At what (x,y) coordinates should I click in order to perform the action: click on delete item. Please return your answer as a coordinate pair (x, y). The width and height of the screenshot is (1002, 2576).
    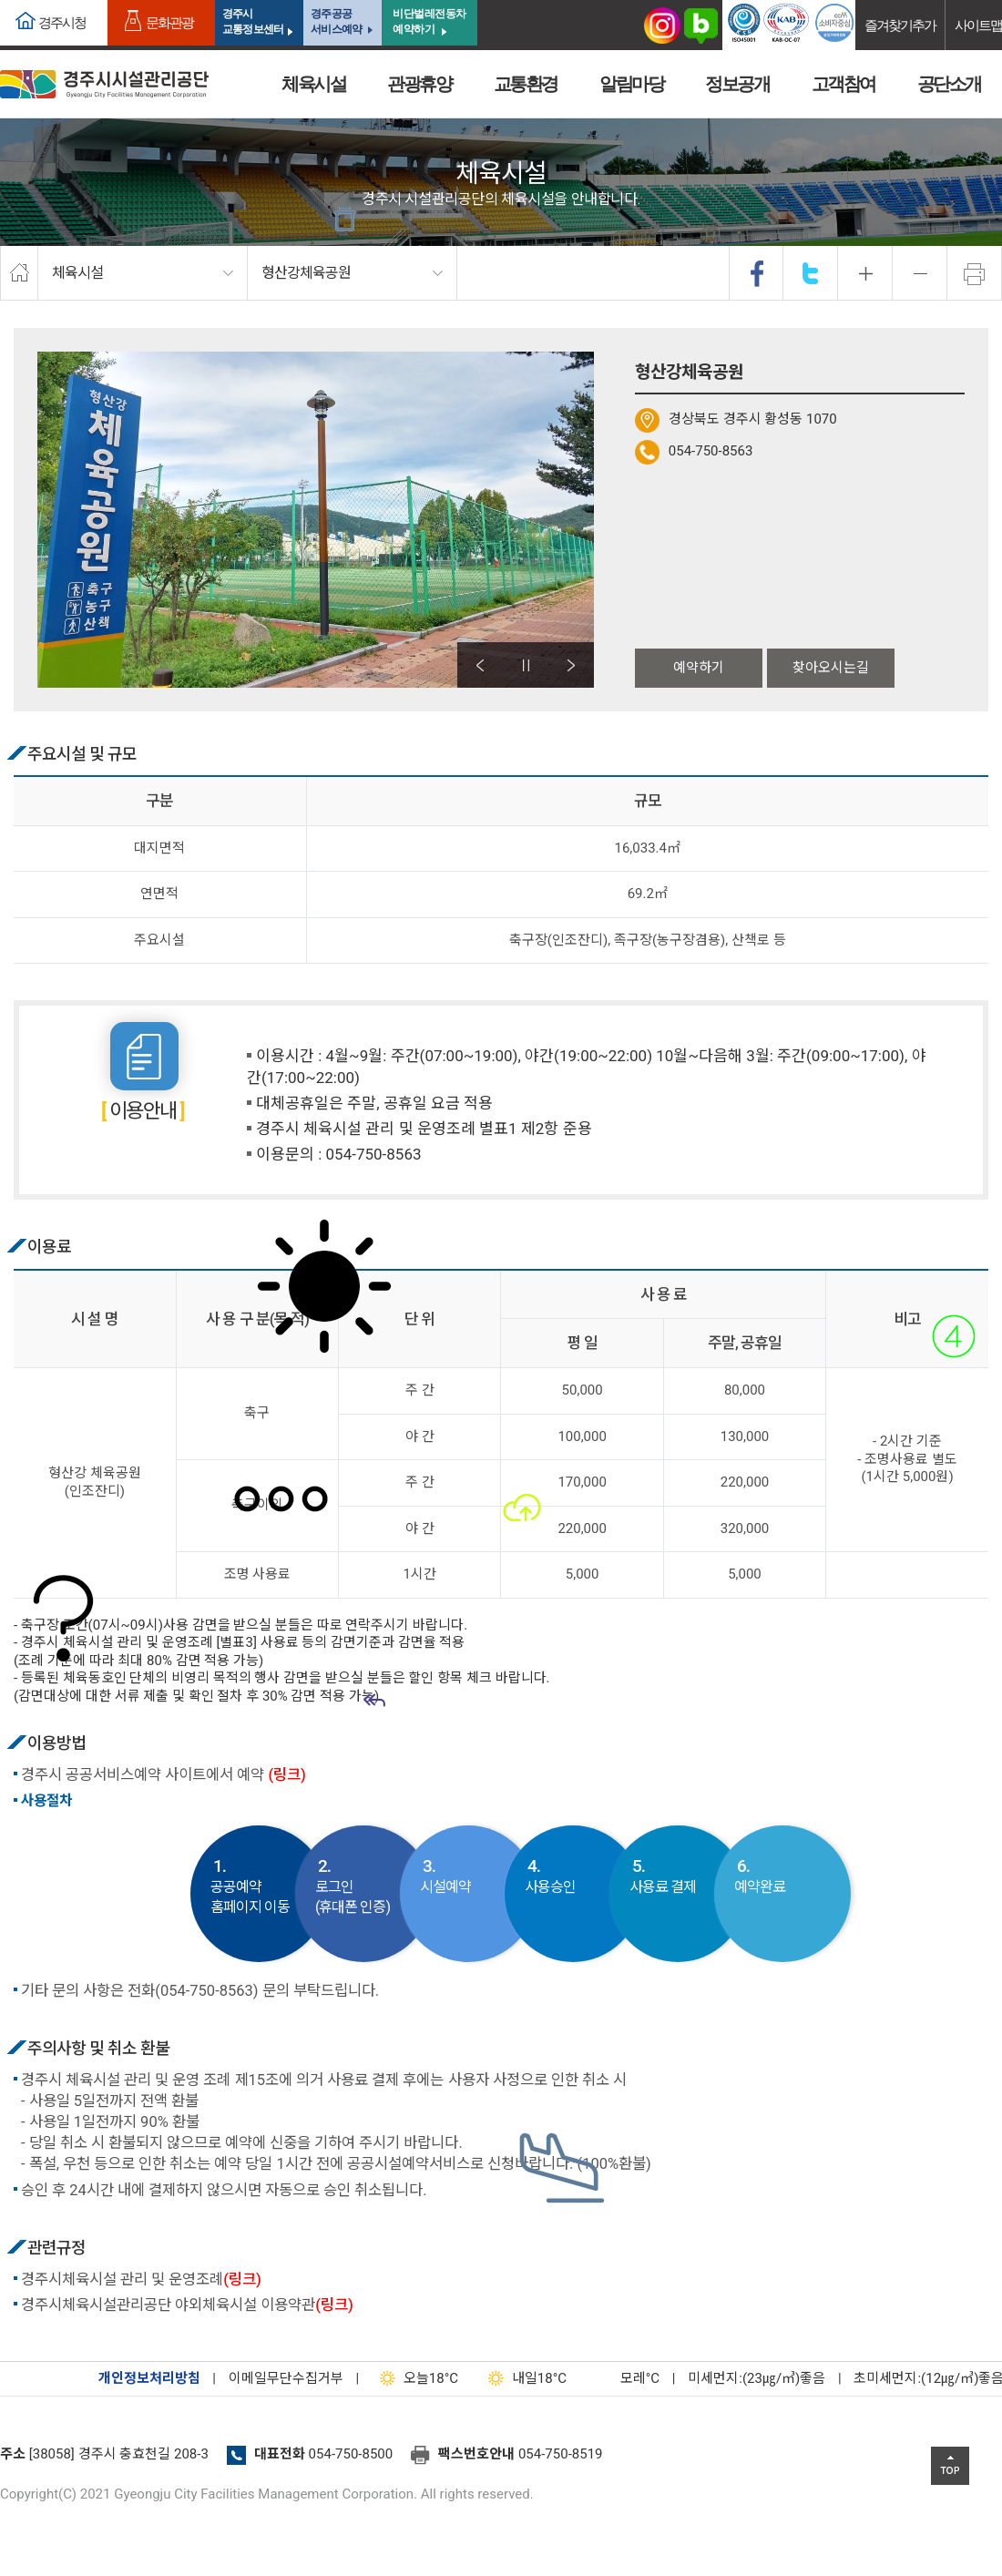
    Looking at the image, I should click on (344, 220).